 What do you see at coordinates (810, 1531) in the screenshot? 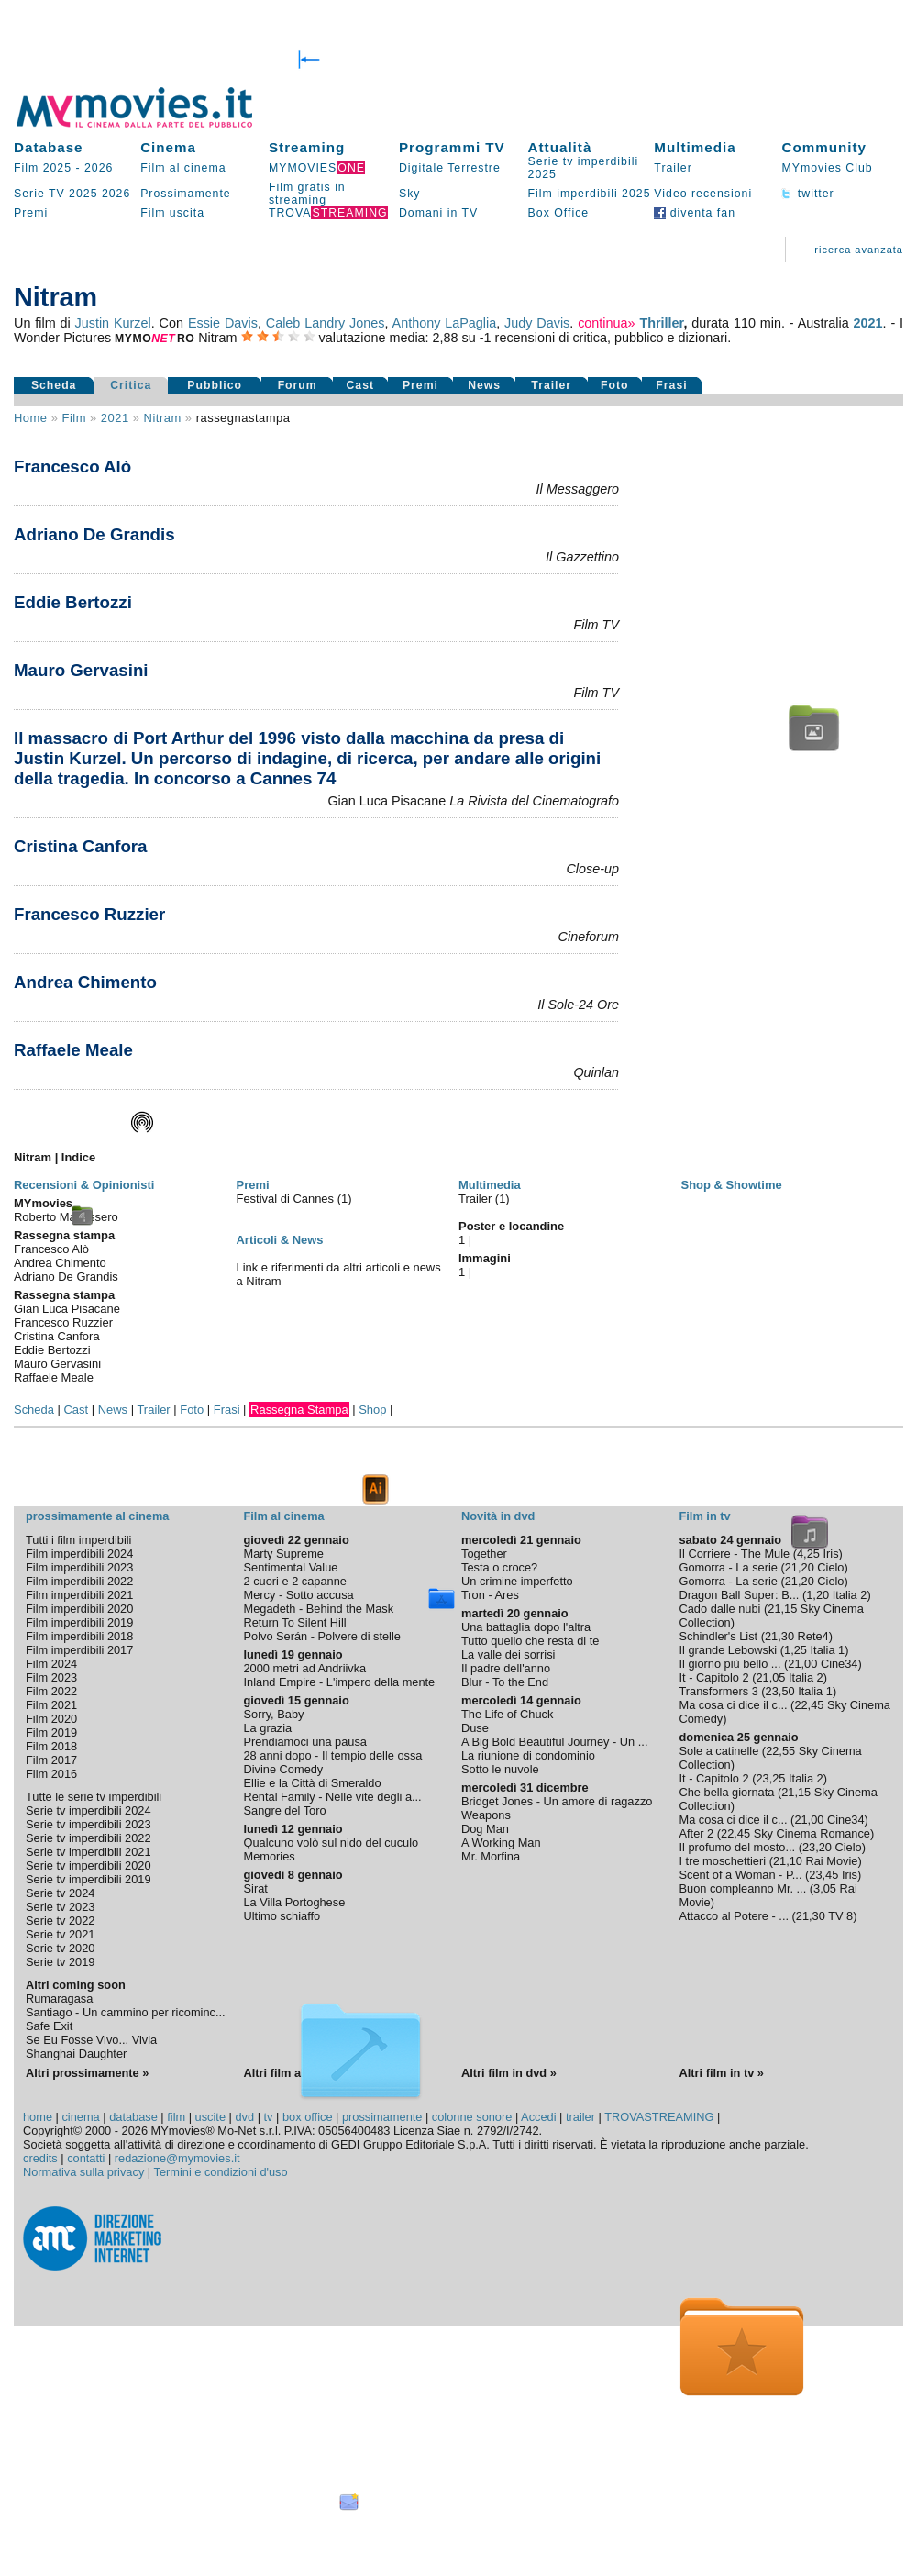
I see `open your music folder` at bounding box center [810, 1531].